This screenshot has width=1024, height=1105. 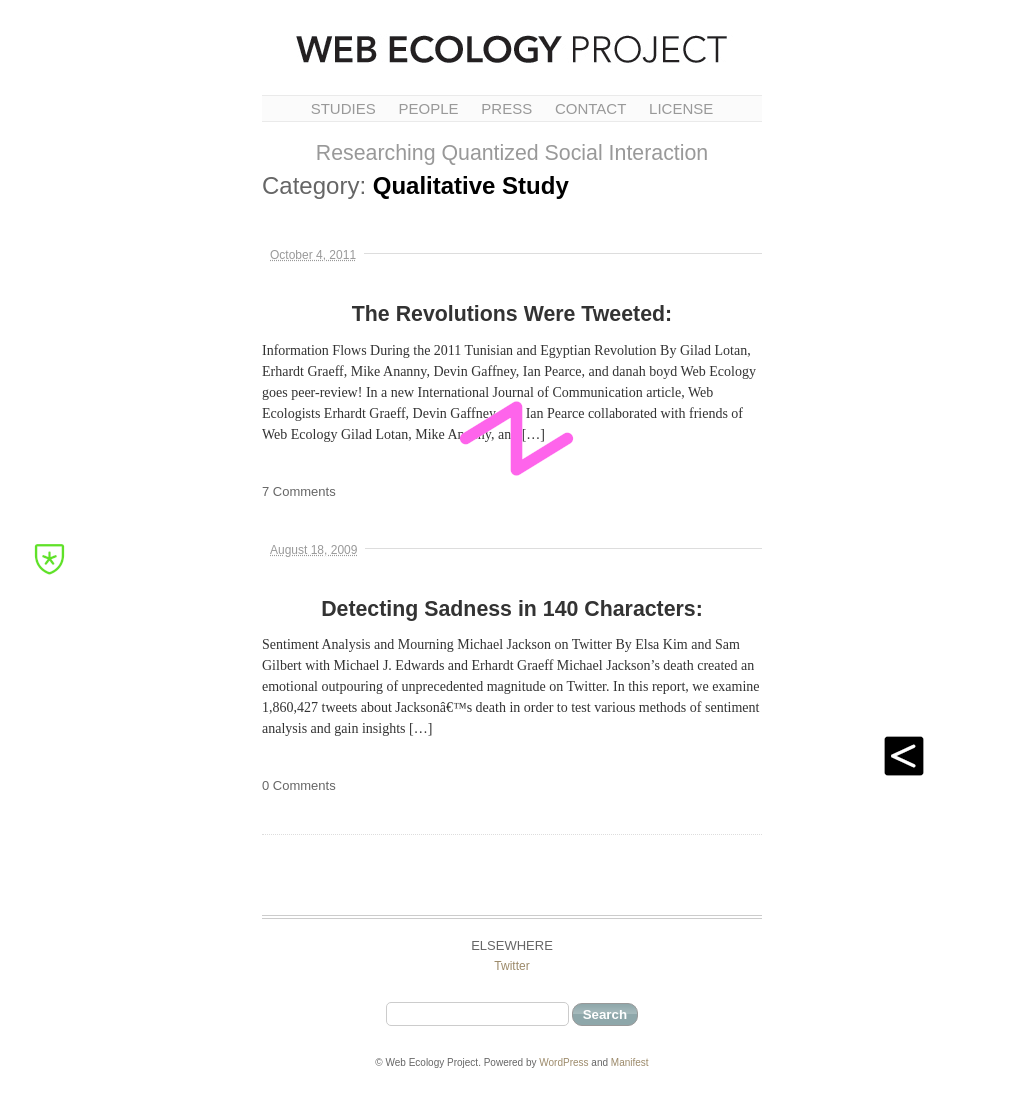 I want to click on navigate to previous item or page, so click(x=904, y=756).